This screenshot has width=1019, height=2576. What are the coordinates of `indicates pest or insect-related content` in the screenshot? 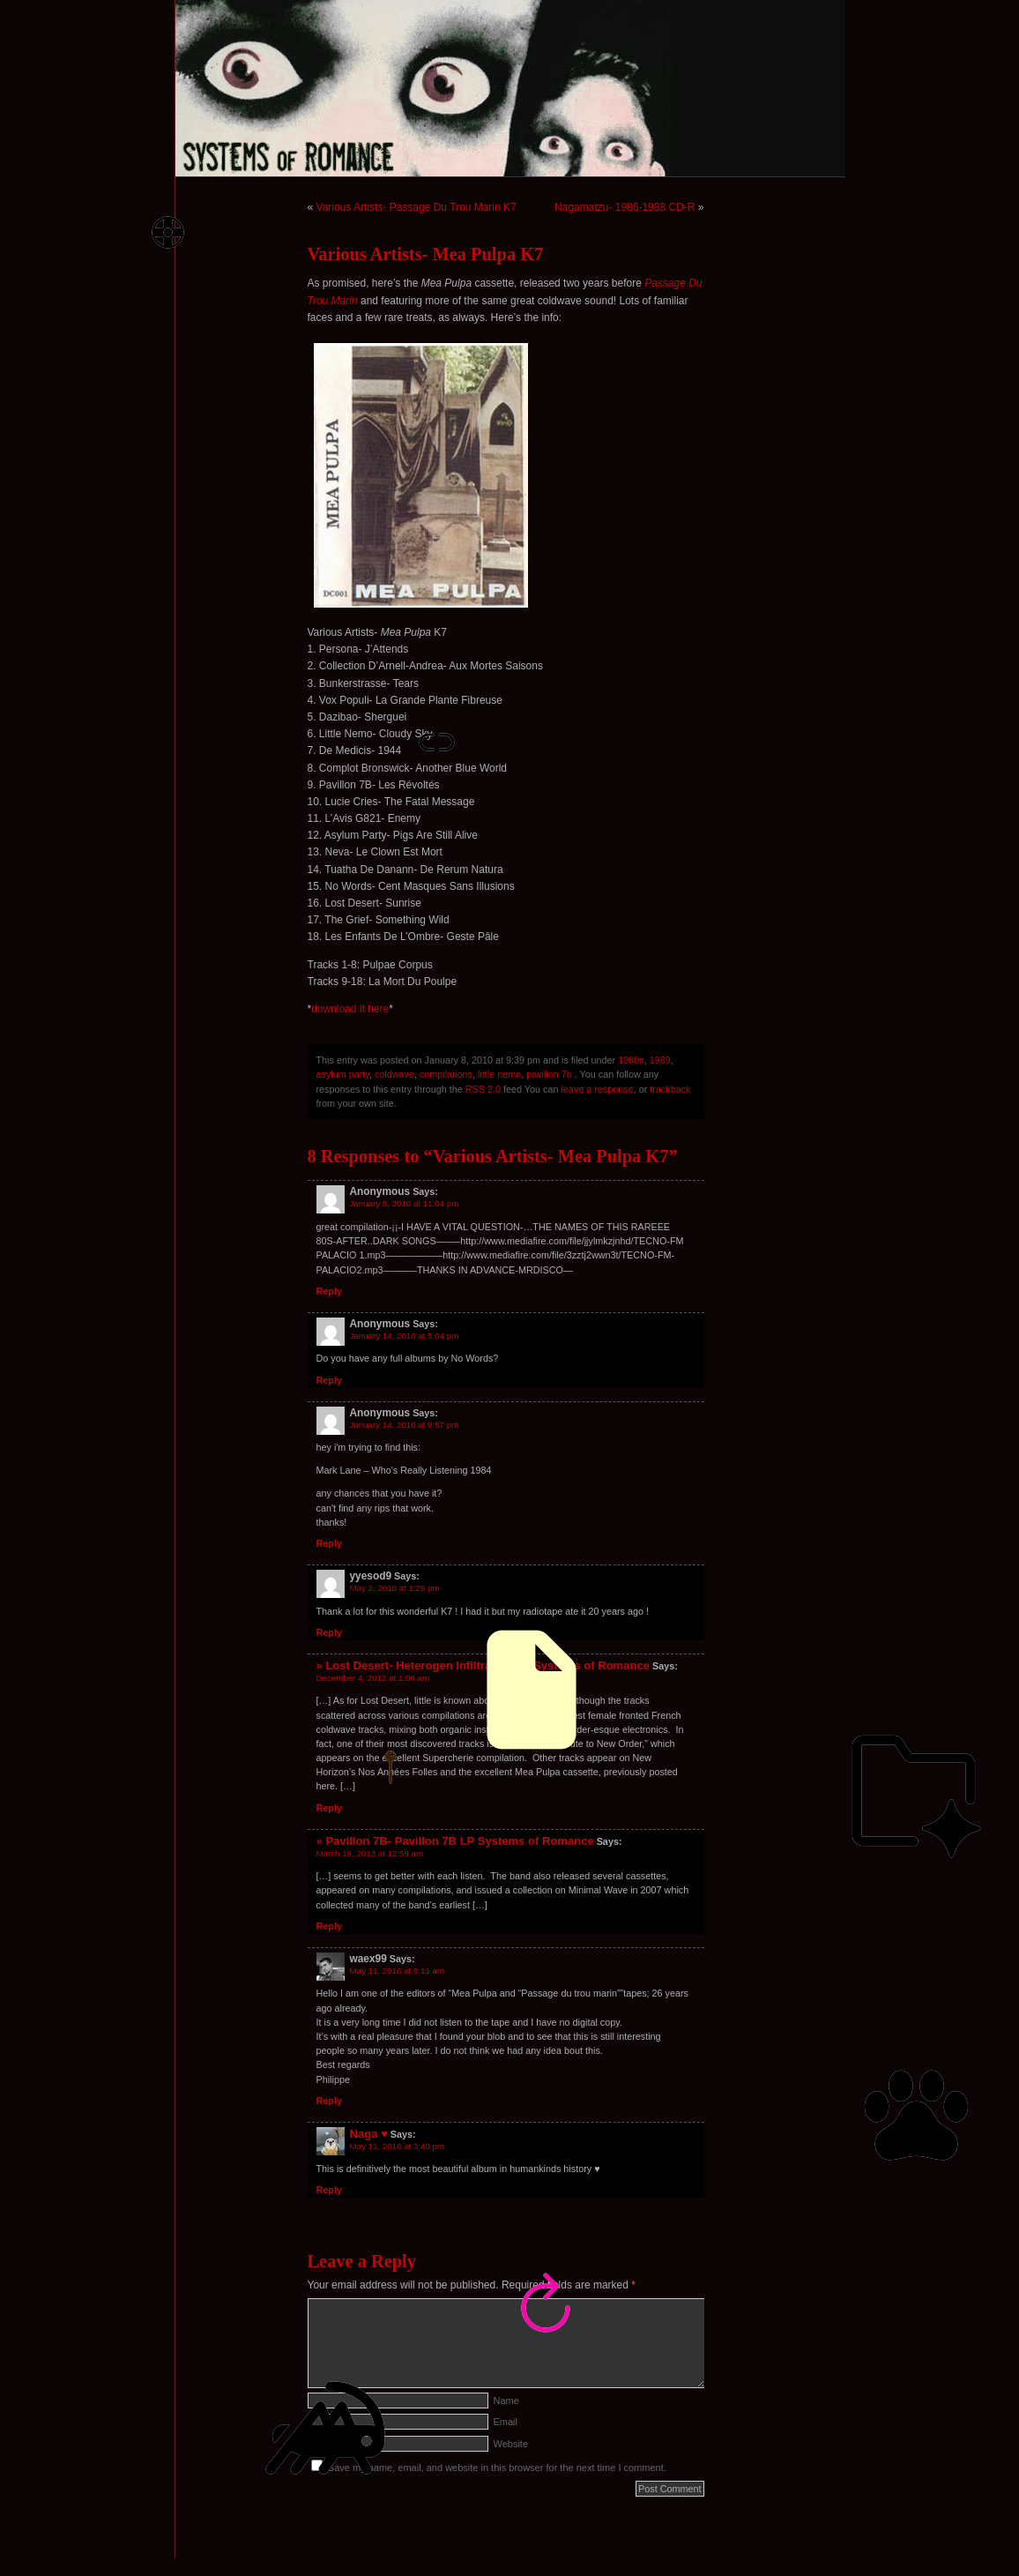 It's located at (325, 2428).